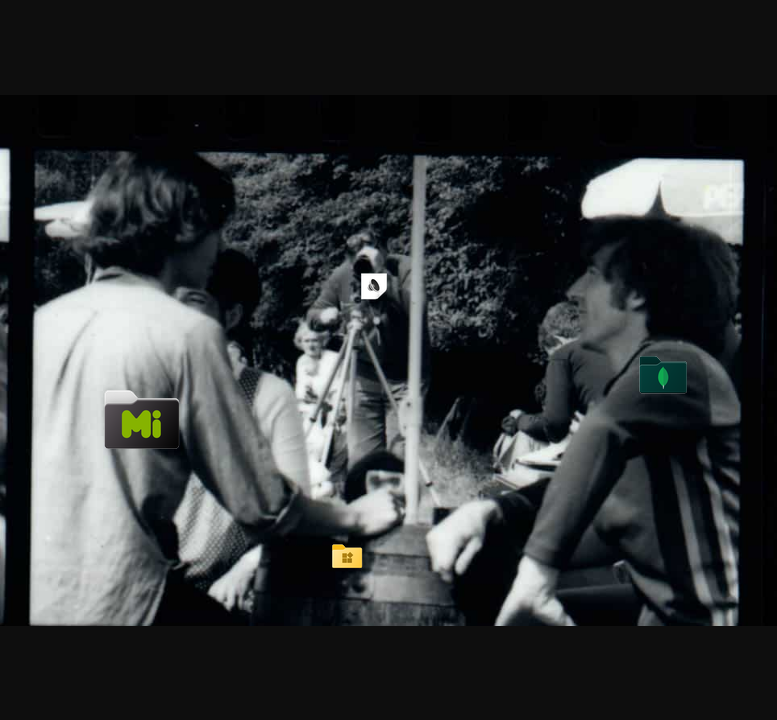  What do you see at coordinates (374, 287) in the screenshot?
I see `a sound clipping or audio snippet file` at bounding box center [374, 287].